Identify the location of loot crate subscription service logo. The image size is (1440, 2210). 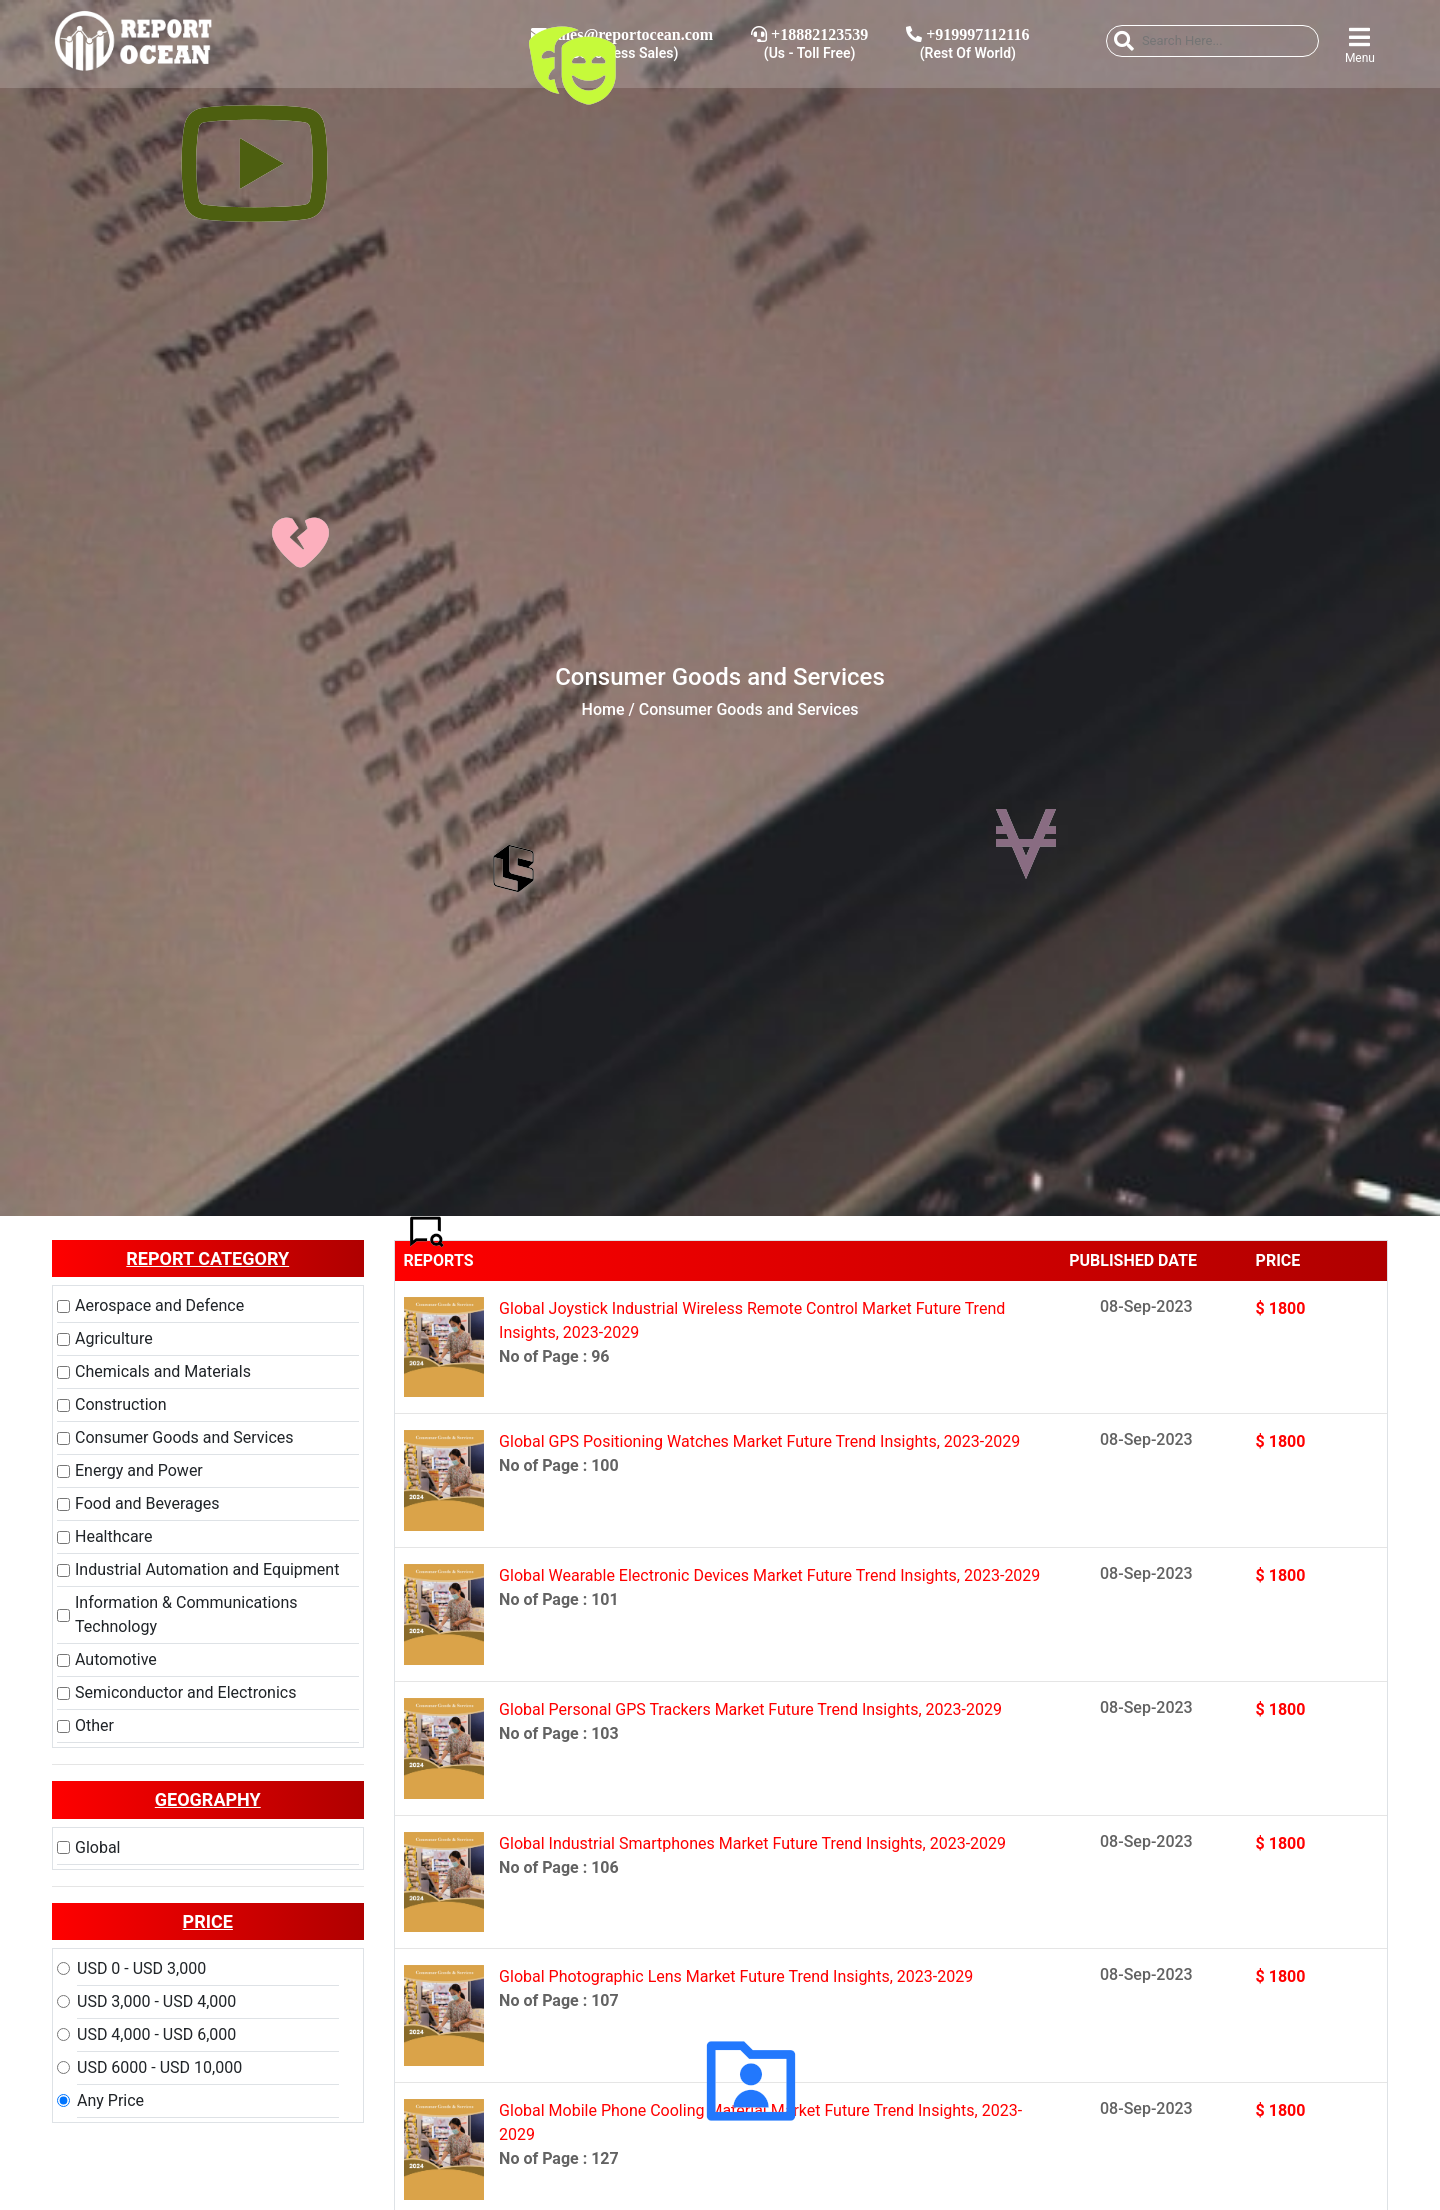
(513, 868).